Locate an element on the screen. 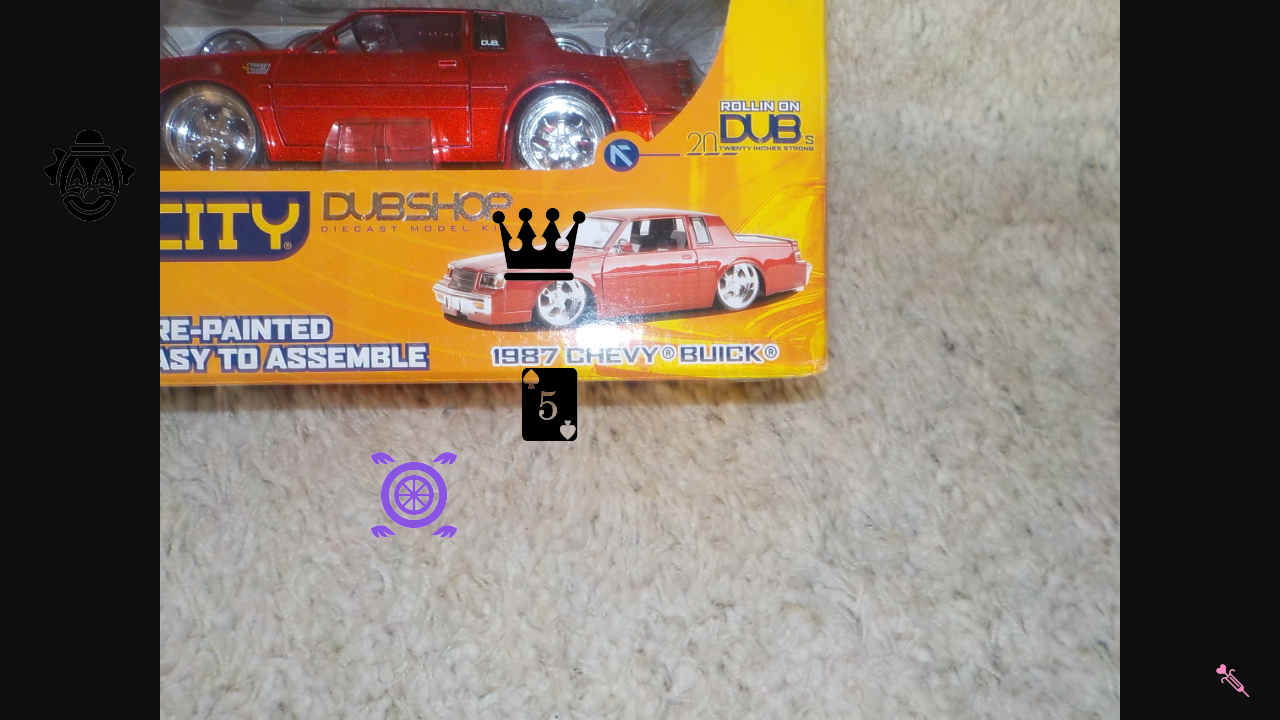 The image size is (1280, 720). select clown or jester character is located at coordinates (89, 175).